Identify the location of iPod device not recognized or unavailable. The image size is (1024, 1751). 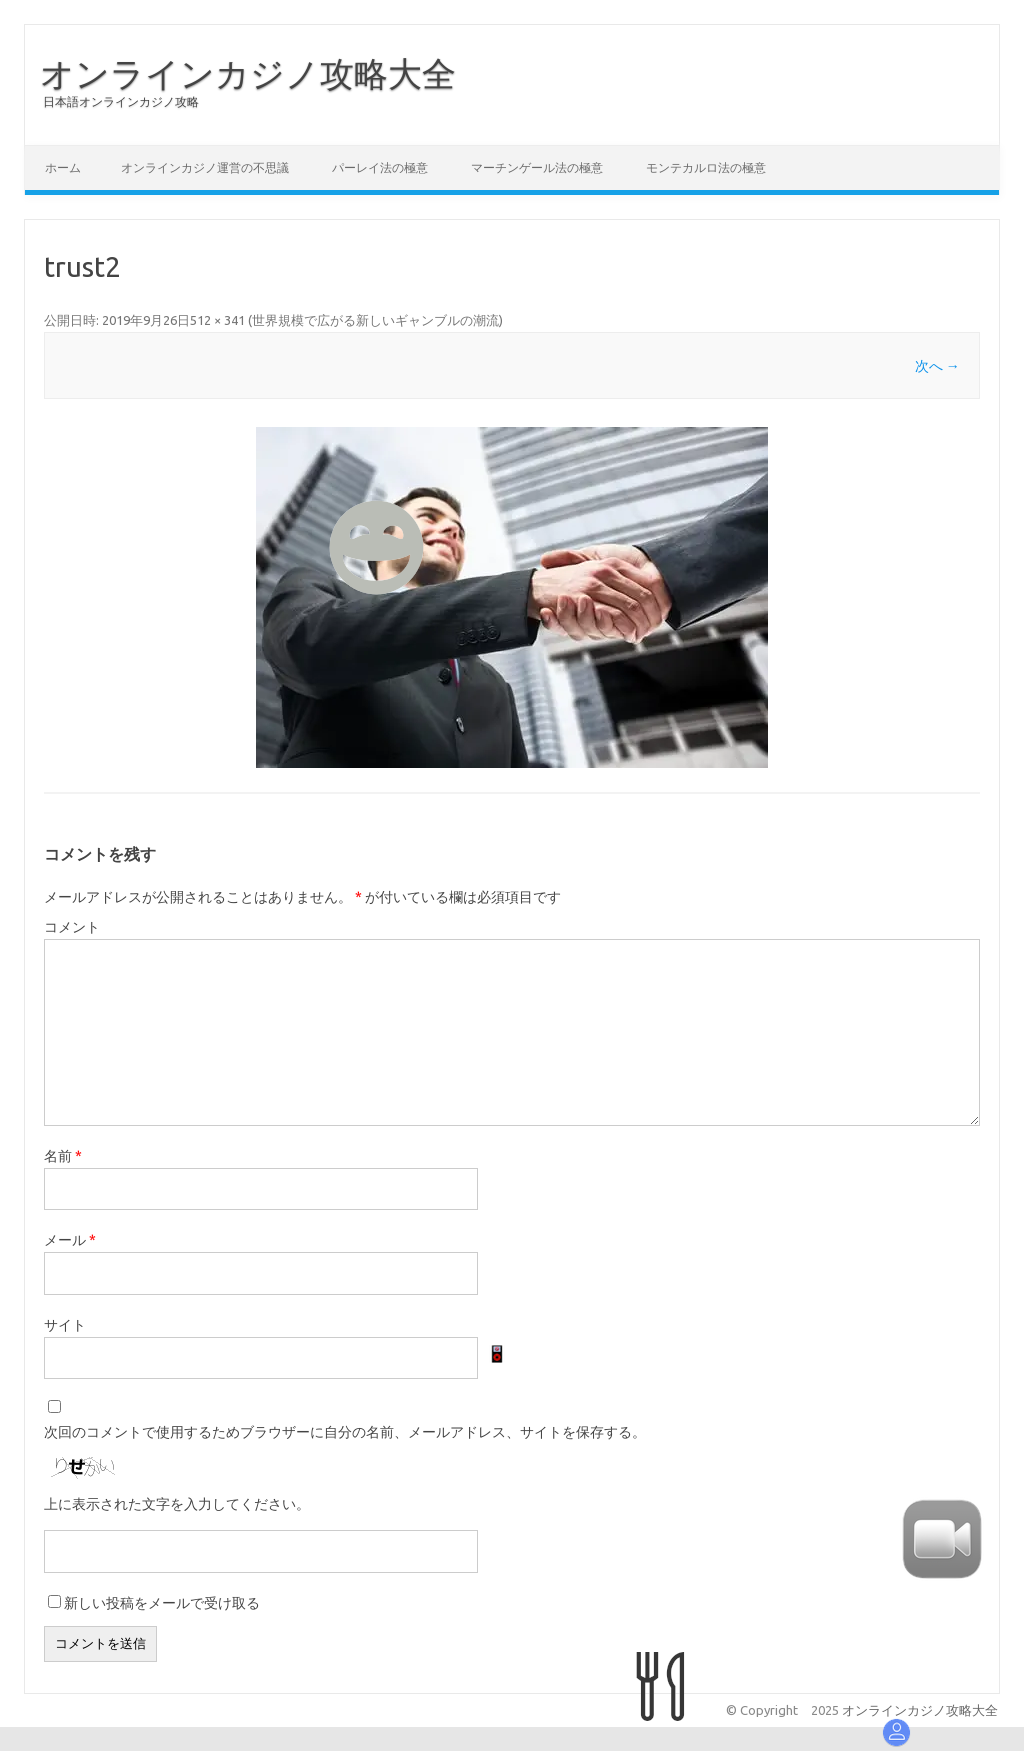
(497, 1354).